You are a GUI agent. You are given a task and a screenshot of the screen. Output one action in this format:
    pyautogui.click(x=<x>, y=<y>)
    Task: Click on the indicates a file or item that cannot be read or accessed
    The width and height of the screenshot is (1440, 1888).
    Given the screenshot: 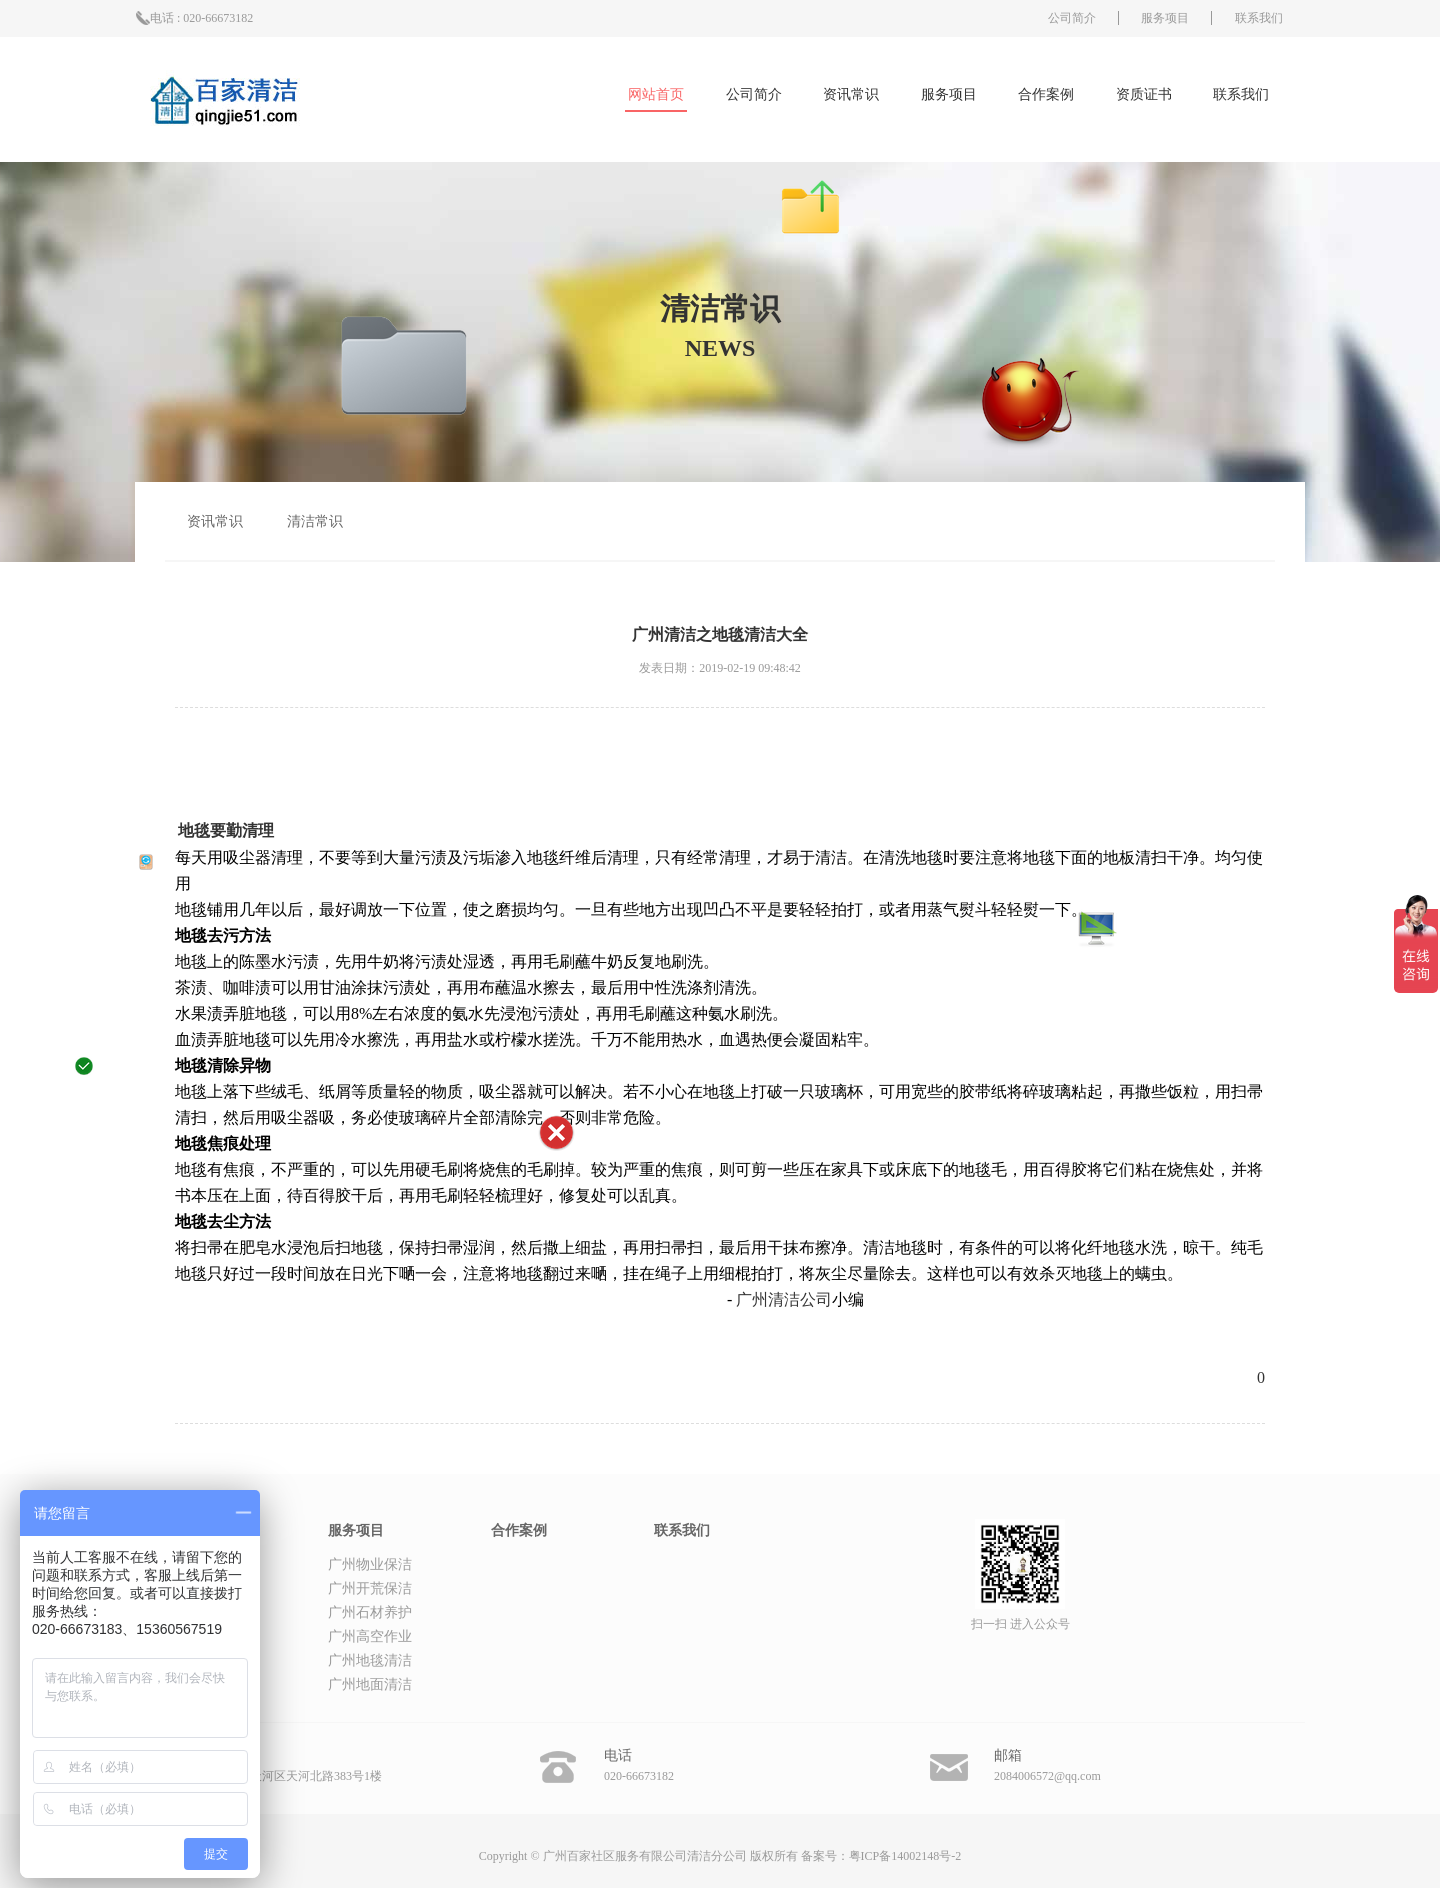 What is the action you would take?
    pyautogui.click(x=556, y=1132)
    